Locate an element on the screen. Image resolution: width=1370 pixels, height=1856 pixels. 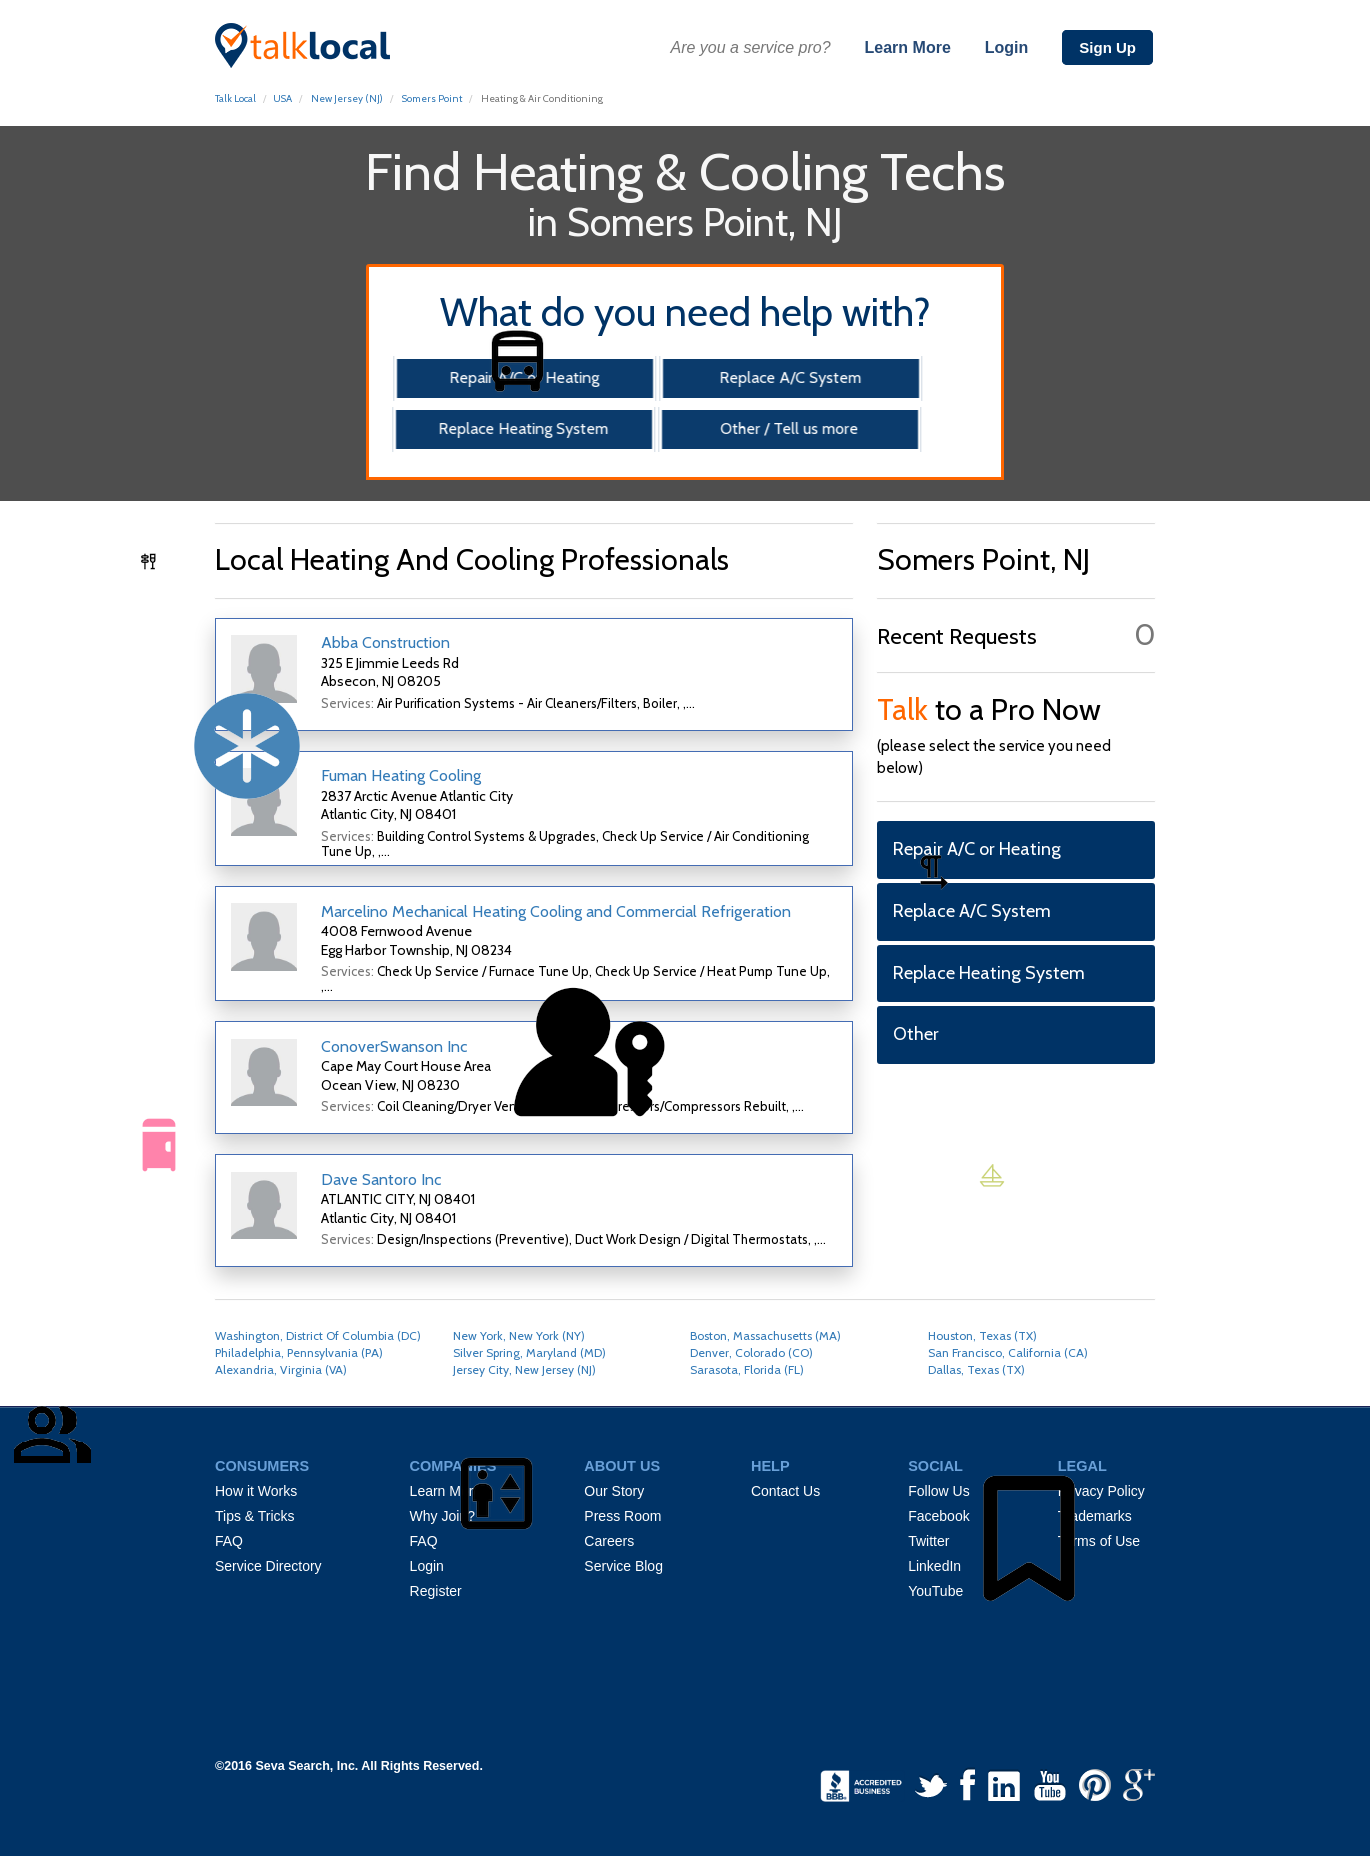
bookmark this item is located at coordinates (1029, 1536).